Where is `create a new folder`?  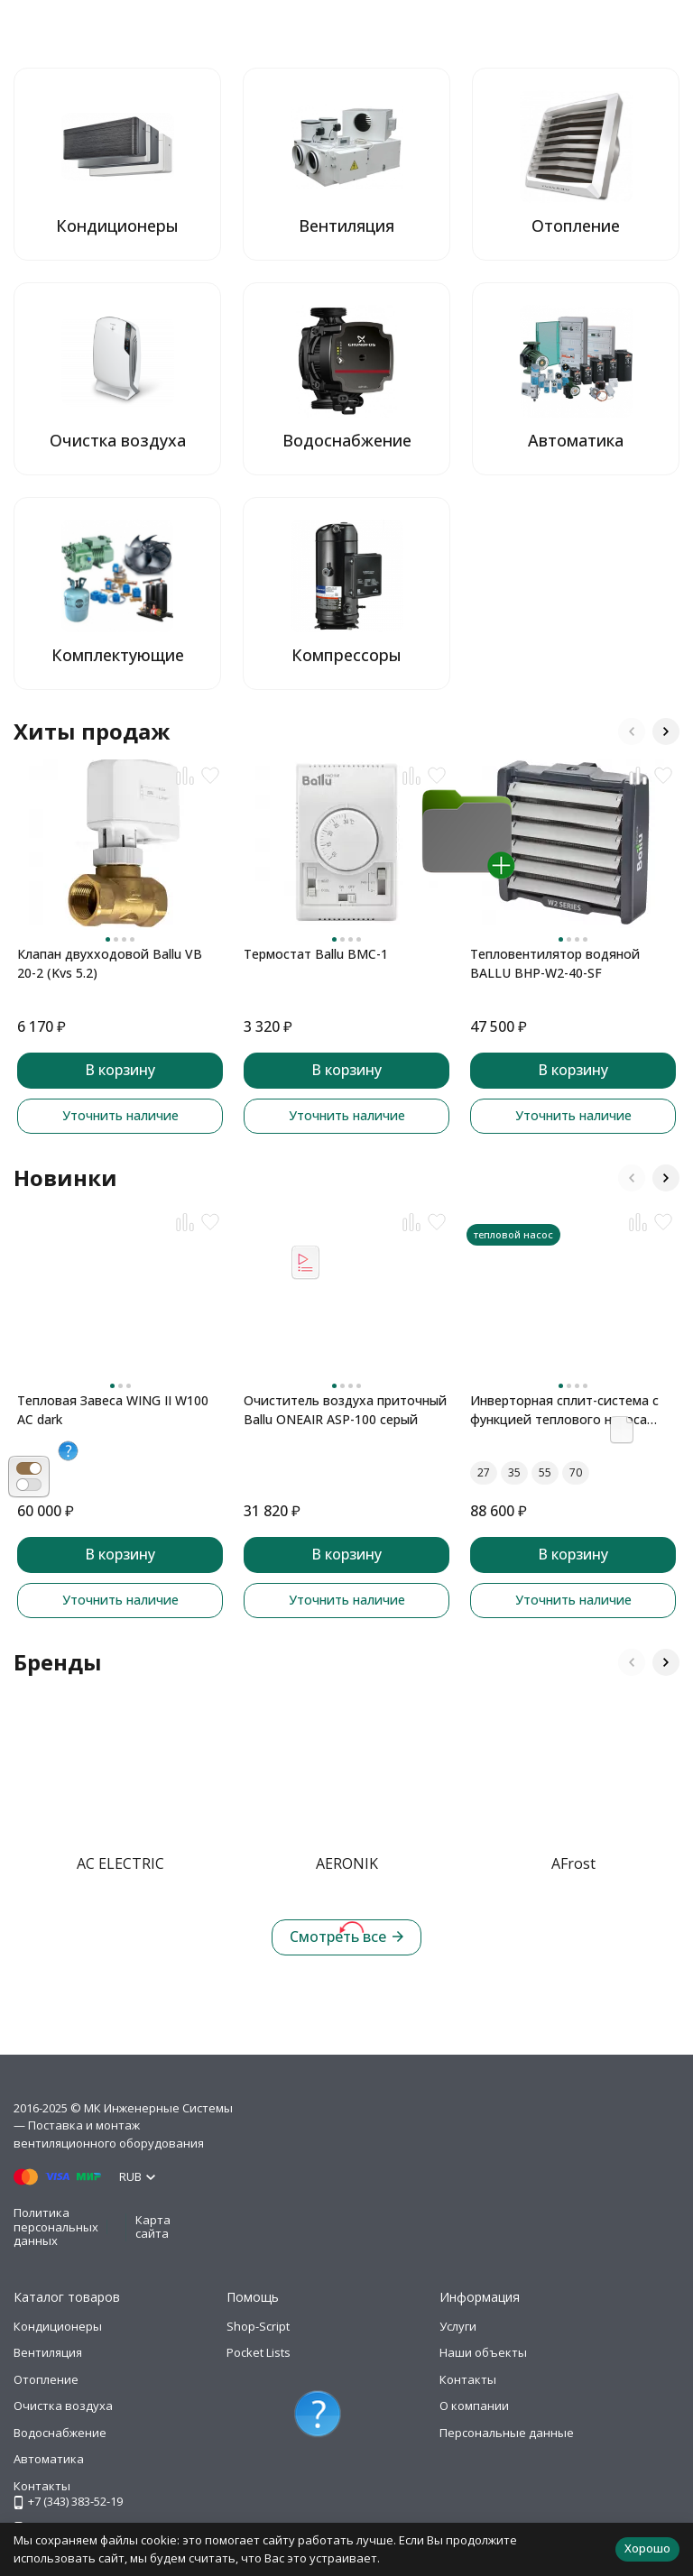
create a new folder is located at coordinates (467, 831).